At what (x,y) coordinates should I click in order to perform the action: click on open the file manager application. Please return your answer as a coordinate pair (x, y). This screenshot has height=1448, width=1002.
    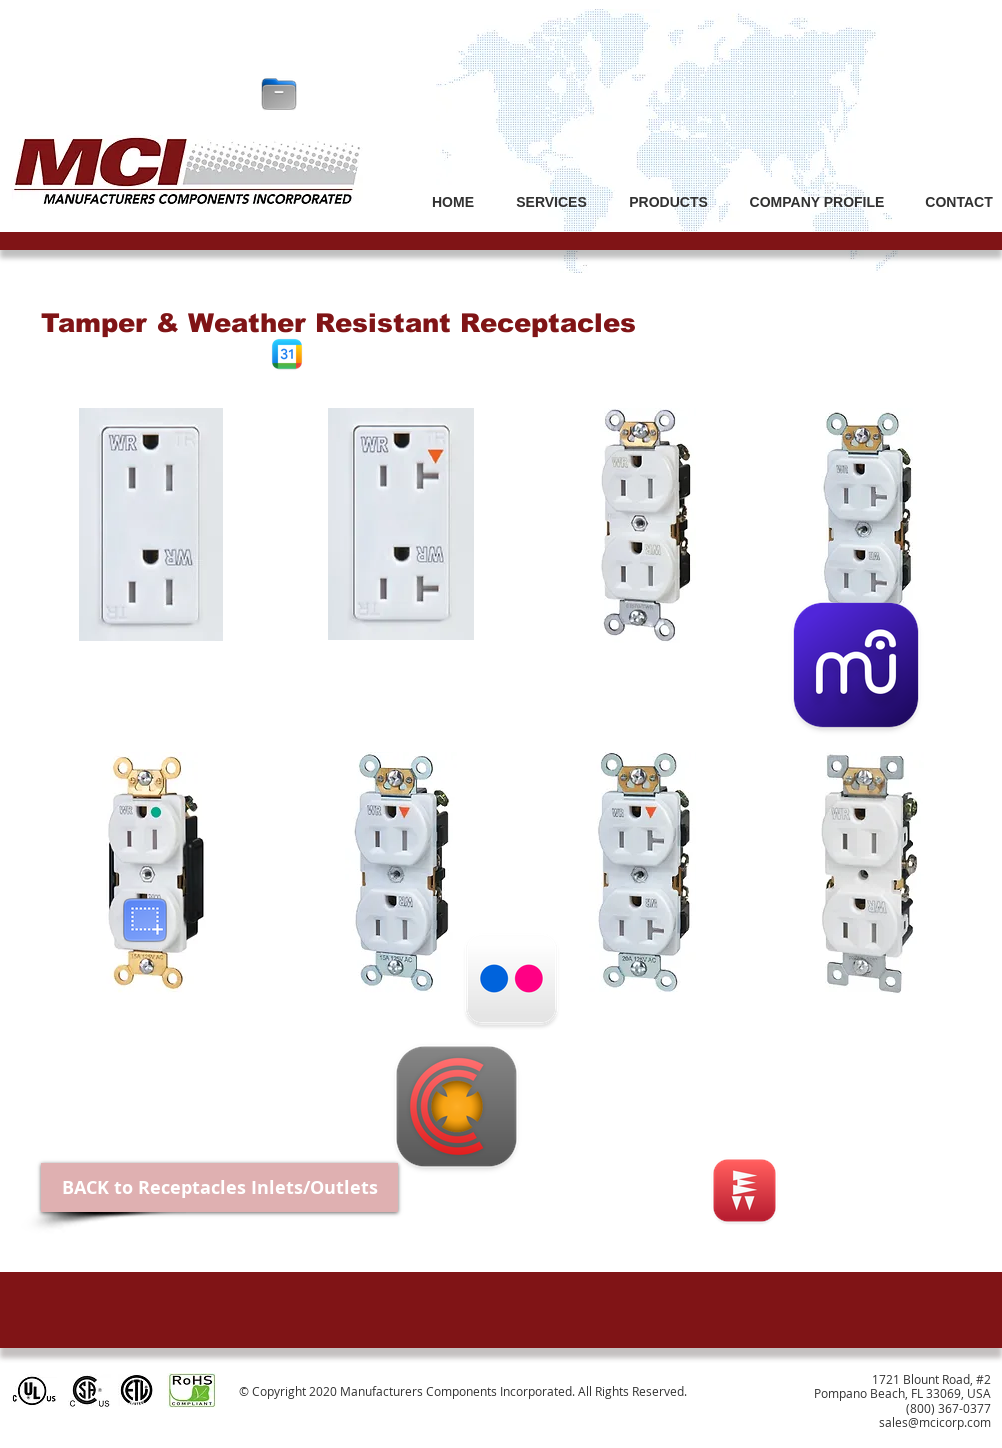
    Looking at the image, I should click on (279, 94).